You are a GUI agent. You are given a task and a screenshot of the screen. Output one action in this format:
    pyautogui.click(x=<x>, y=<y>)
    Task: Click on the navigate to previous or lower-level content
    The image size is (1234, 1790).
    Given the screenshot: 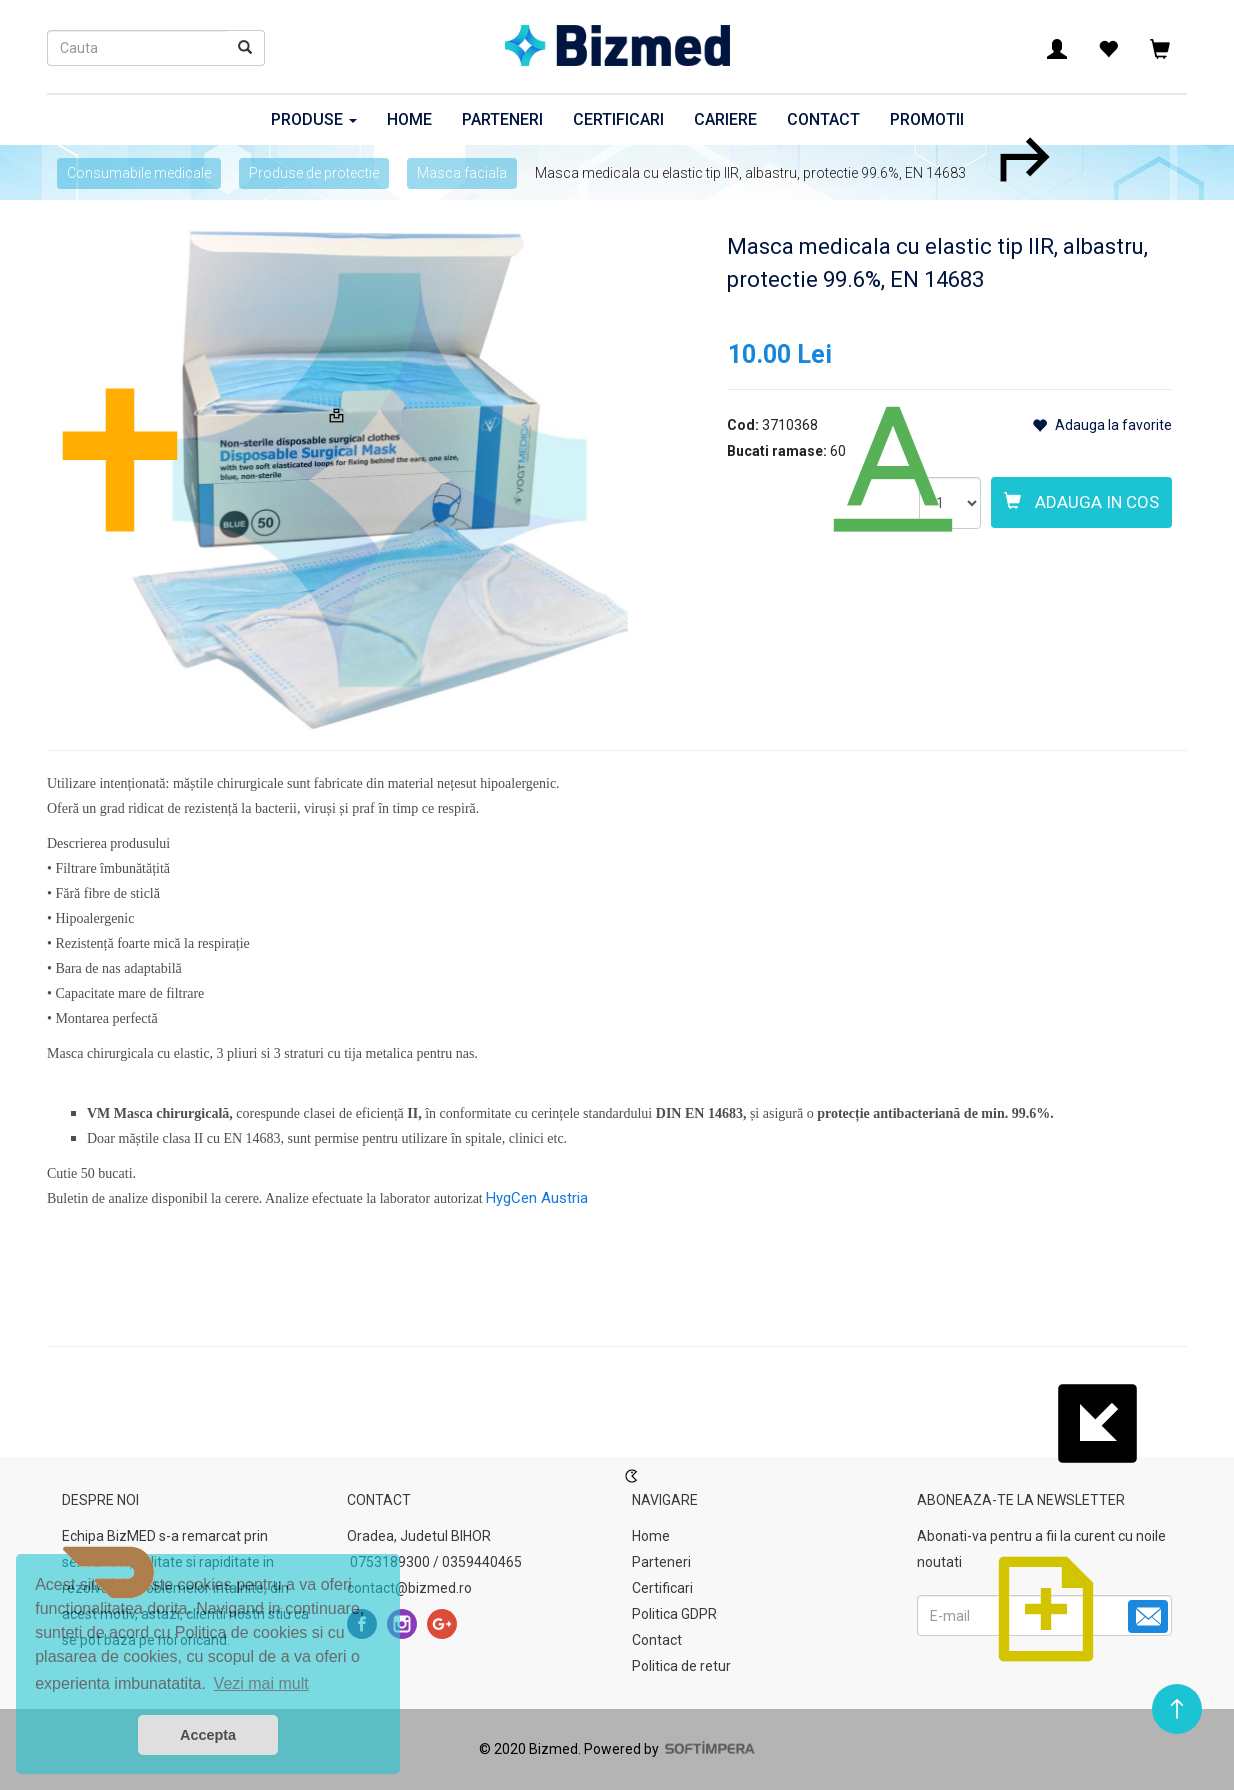 What is the action you would take?
    pyautogui.click(x=1097, y=1423)
    